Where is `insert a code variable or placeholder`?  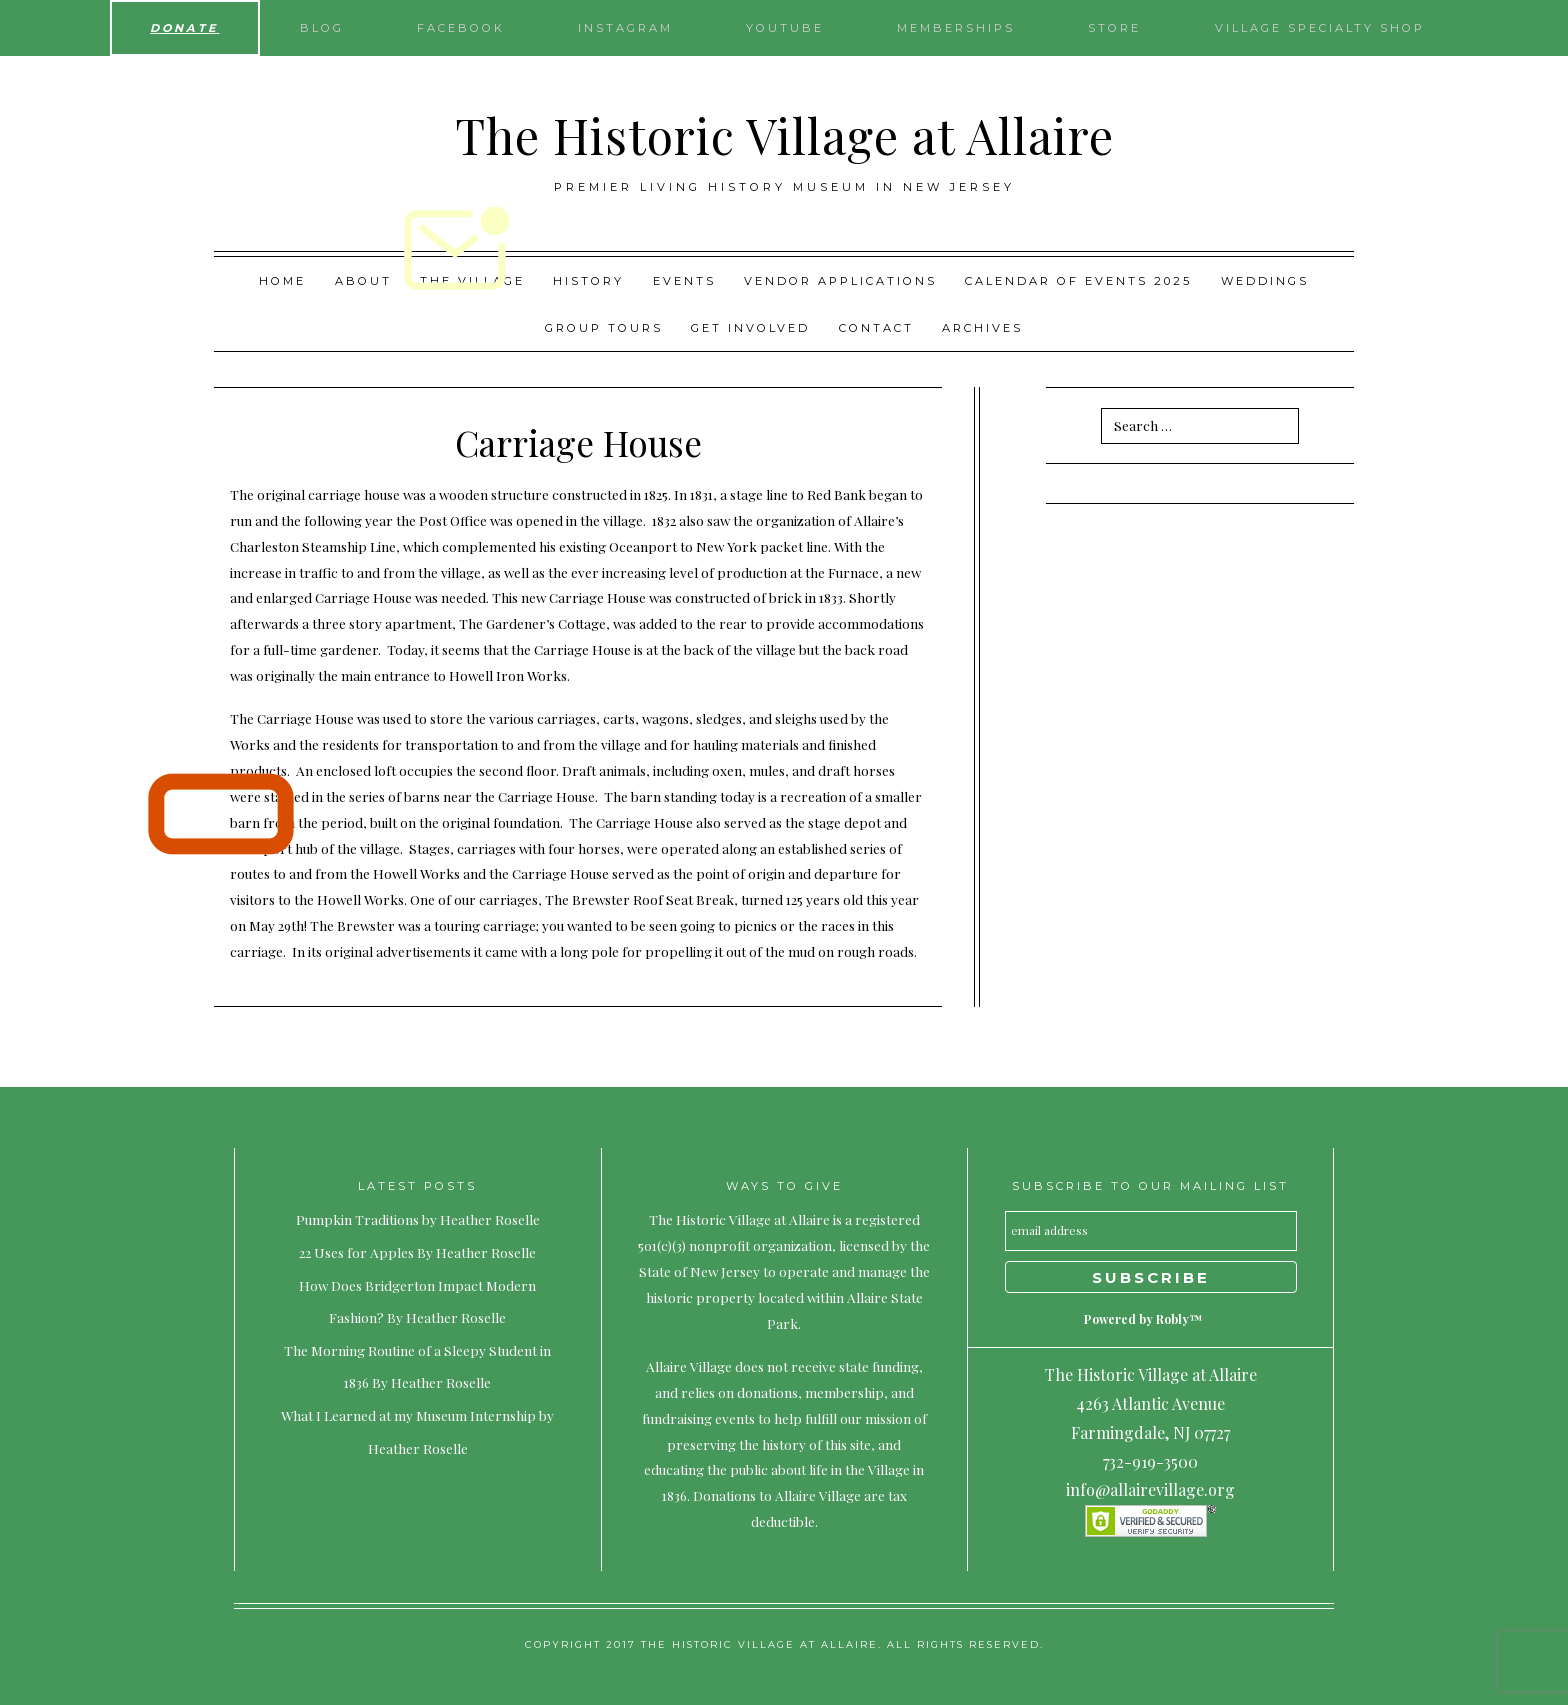
insert a code variable or placeholder is located at coordinates (221, 814).